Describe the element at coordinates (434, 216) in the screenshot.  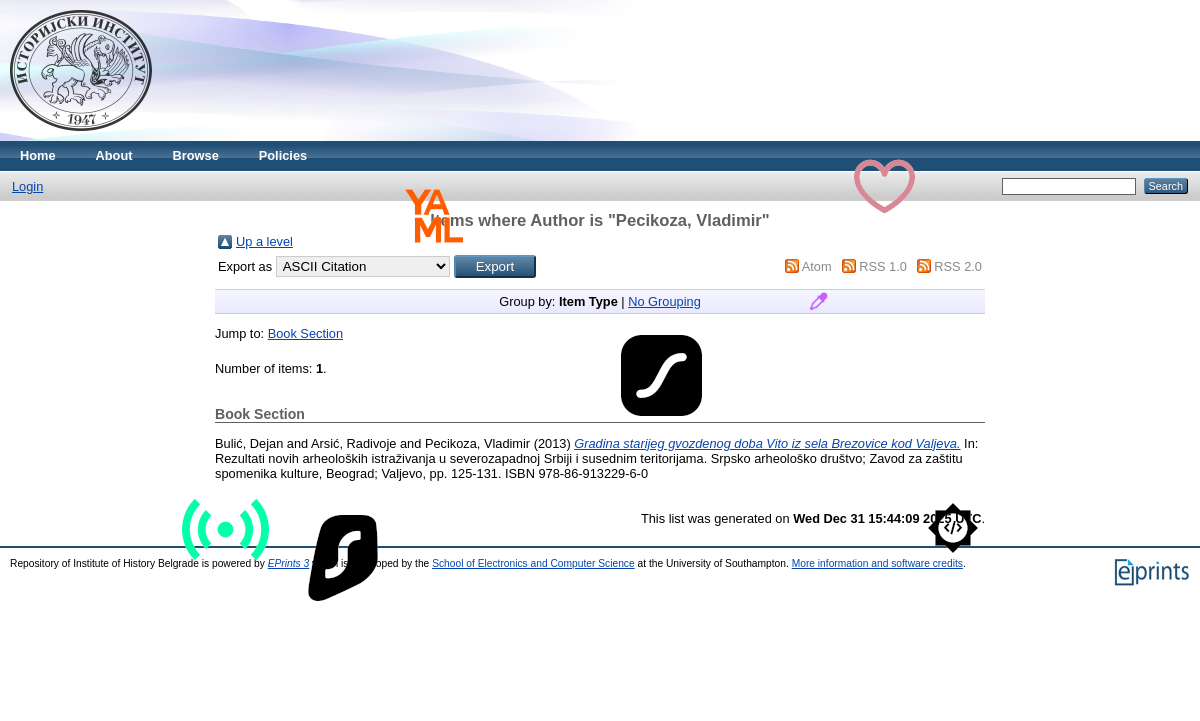
I see `indicates a YAML configuration file` at that location.